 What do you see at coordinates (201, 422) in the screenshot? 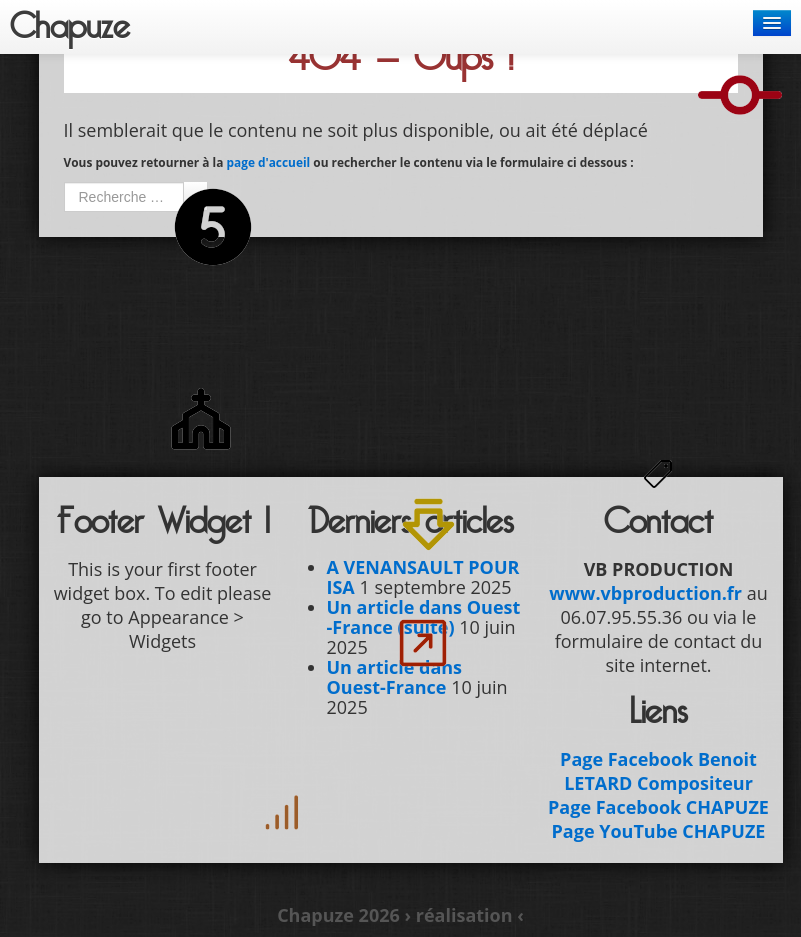
I see `view nearby churches or places of worship` at bounding box center [201, 422].